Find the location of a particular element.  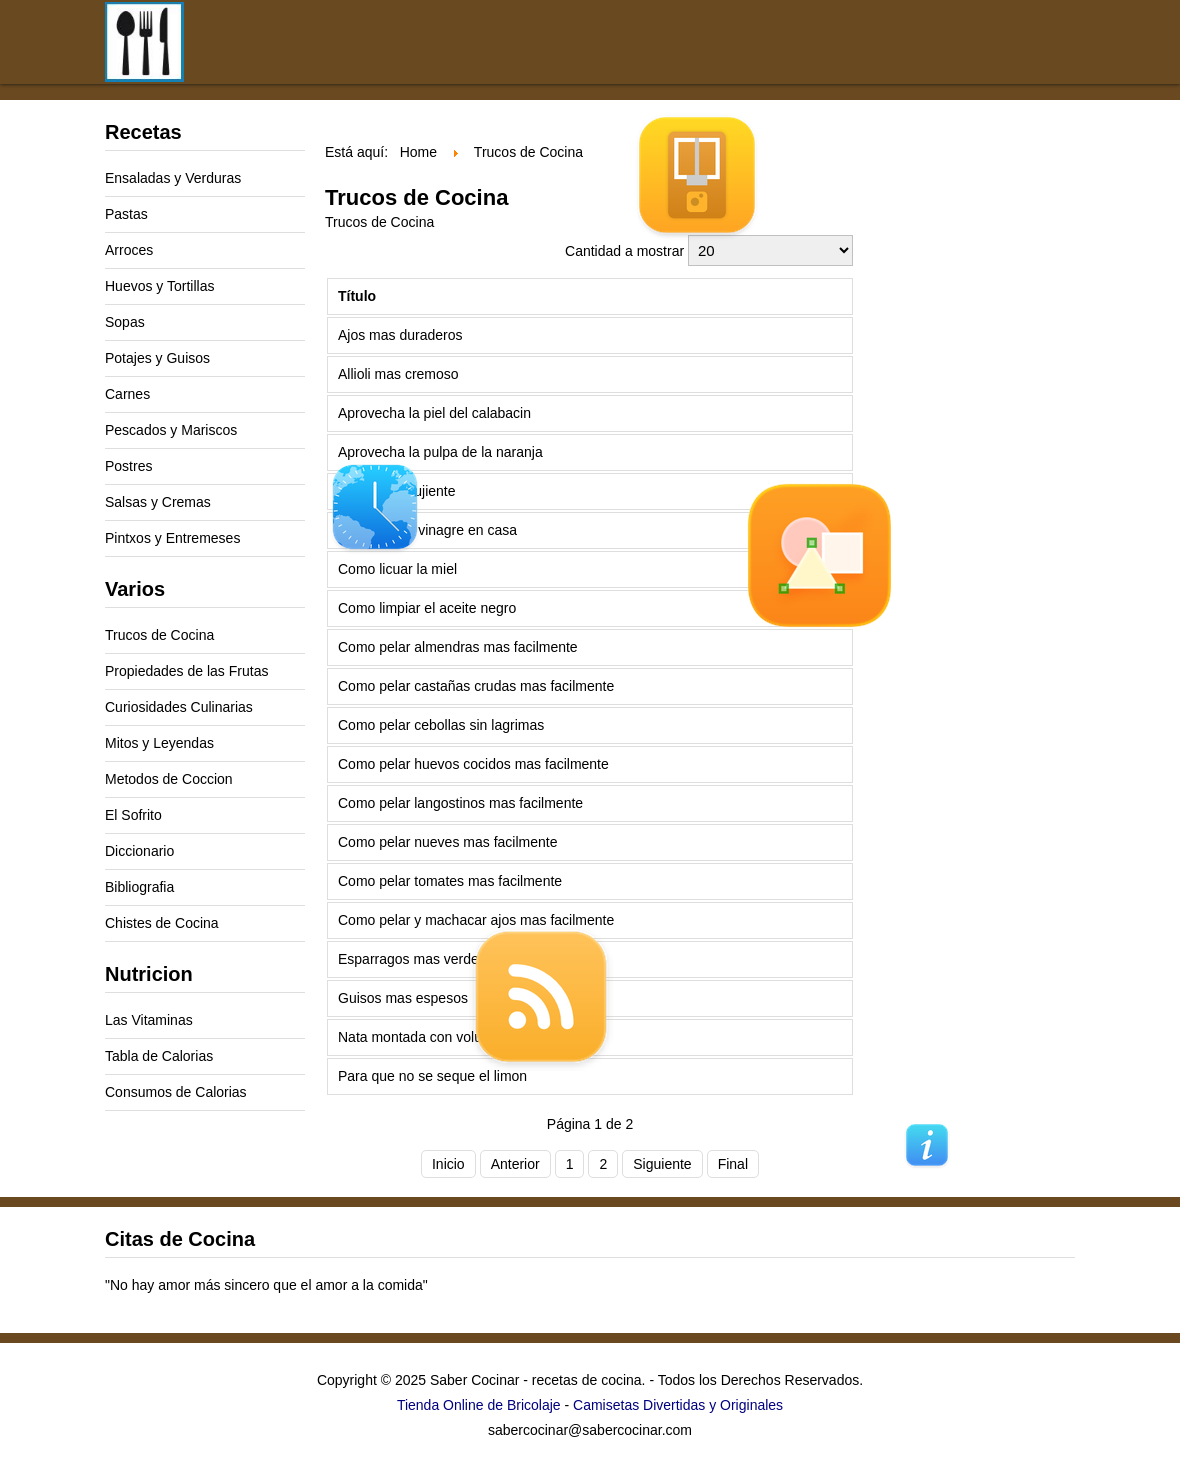

access RSS feed settings is located at coordinates (541, 999).